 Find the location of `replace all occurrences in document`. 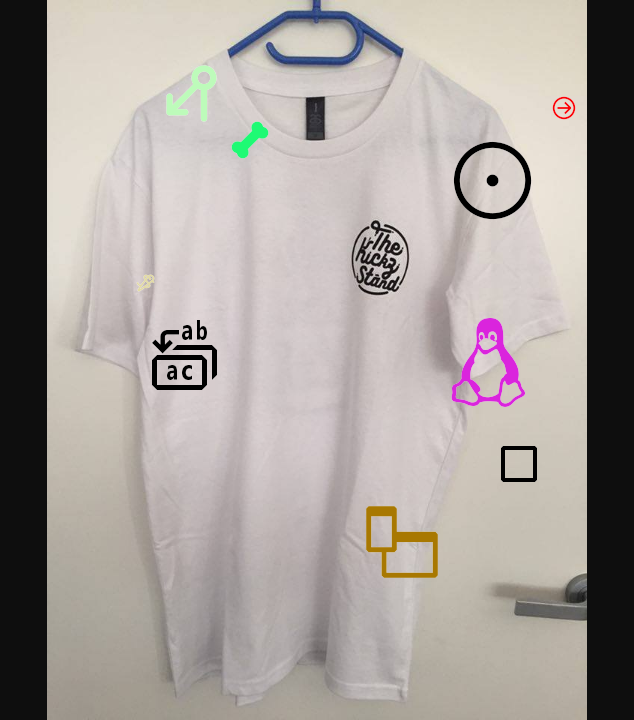

replace all occurrences in document is located at coordinates (182, 355).